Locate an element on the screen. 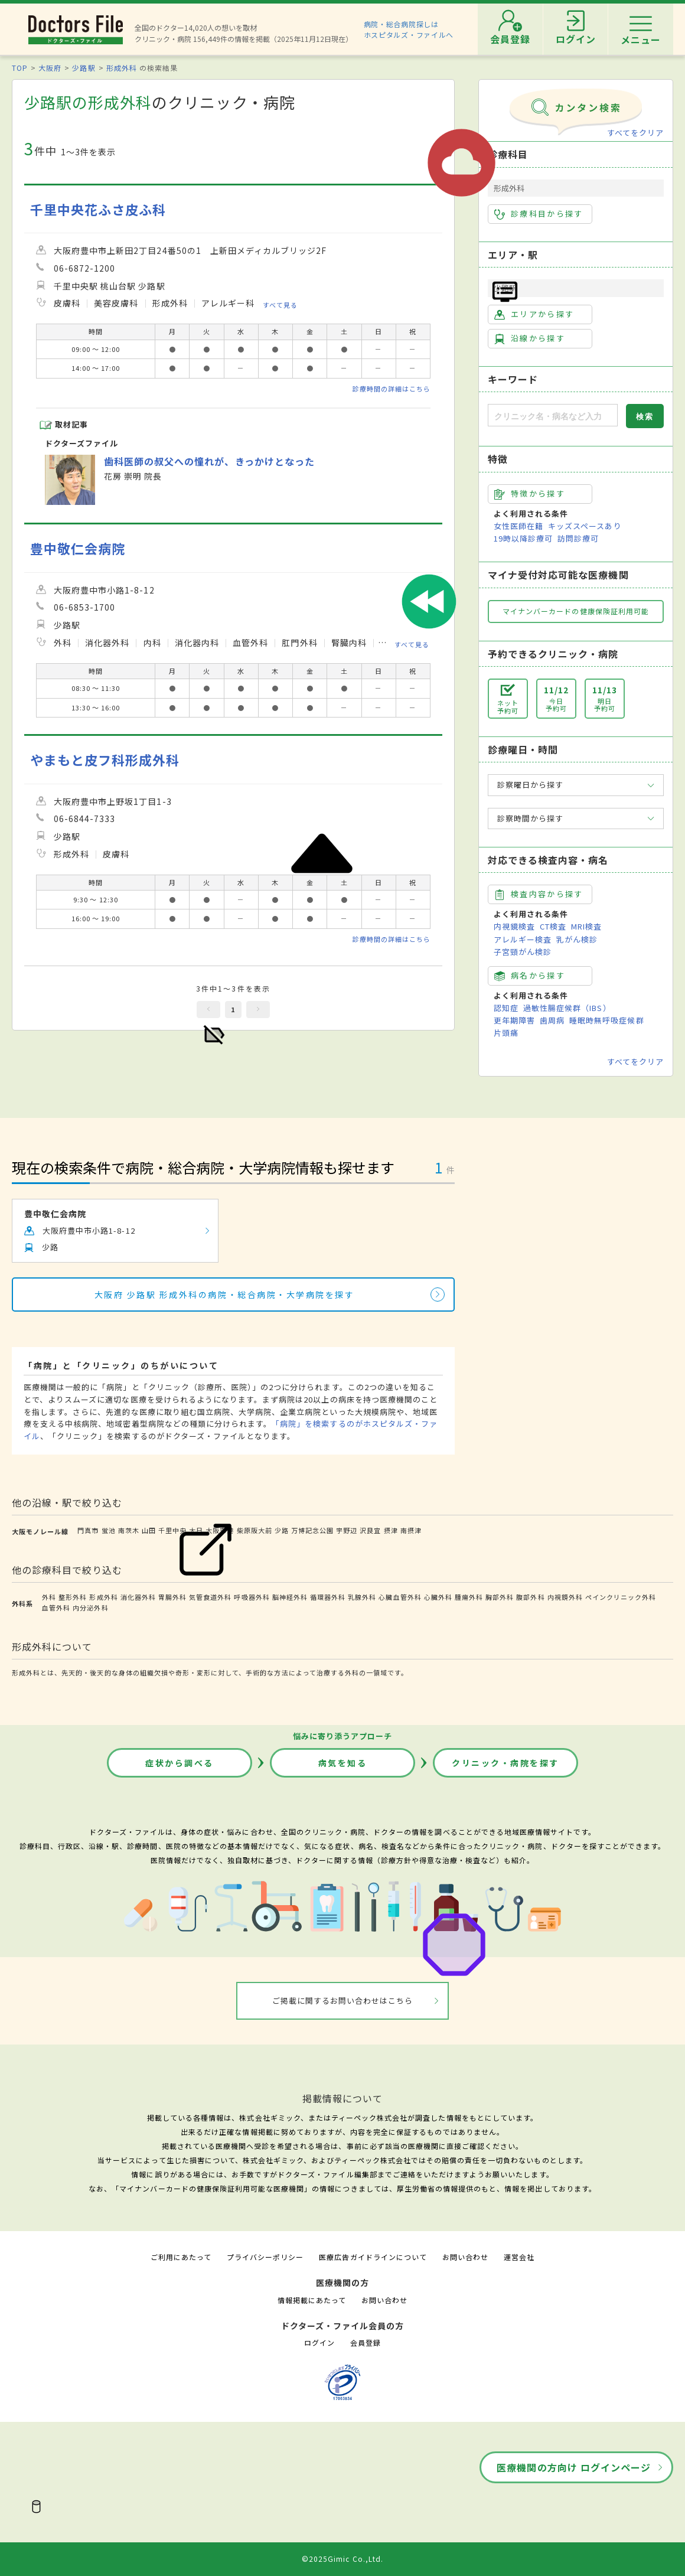 This screenshot has height=2576, width=685. stop or halt action indicator is located at coordinates (454, 1945).